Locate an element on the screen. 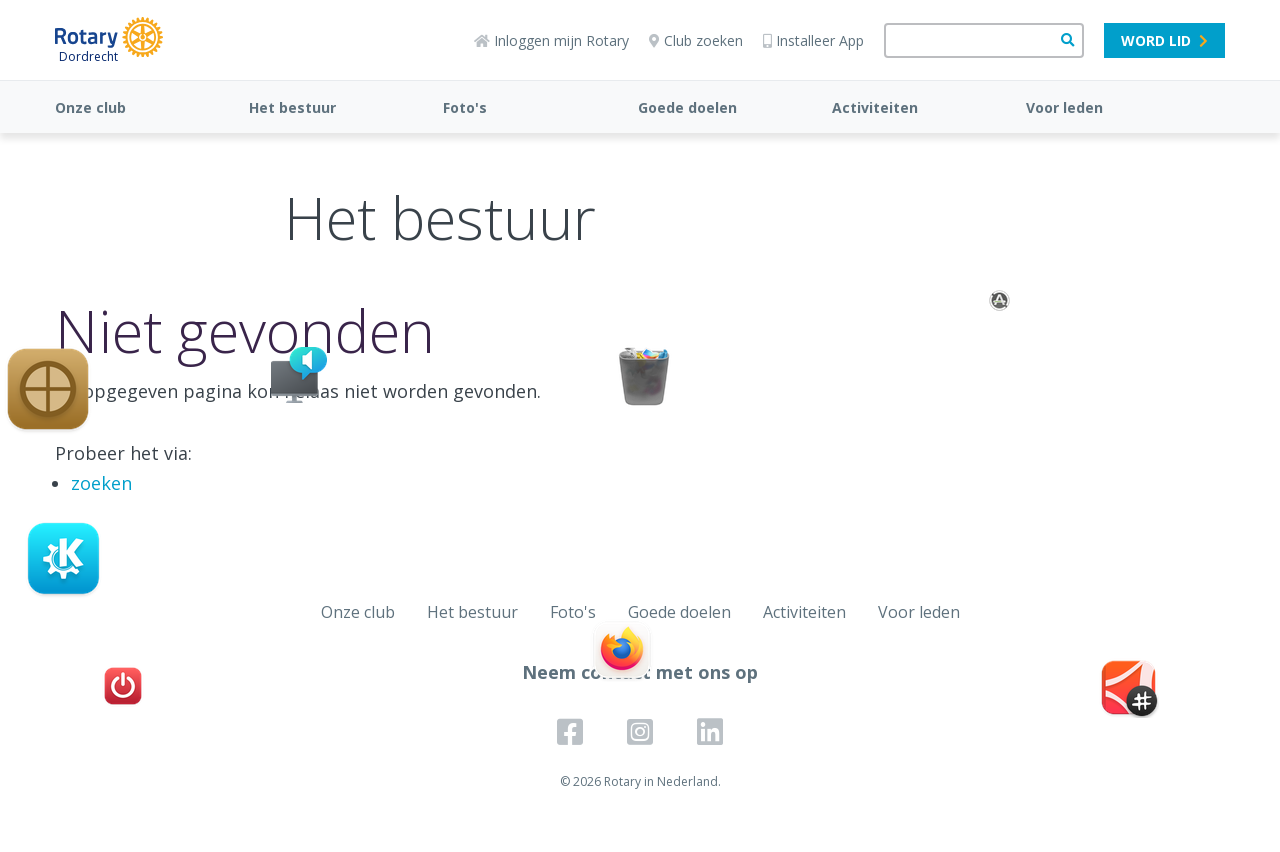 This screenshot has height=852, width=1280. launch kde desktop environment settings is located at coordinates (63, 558).